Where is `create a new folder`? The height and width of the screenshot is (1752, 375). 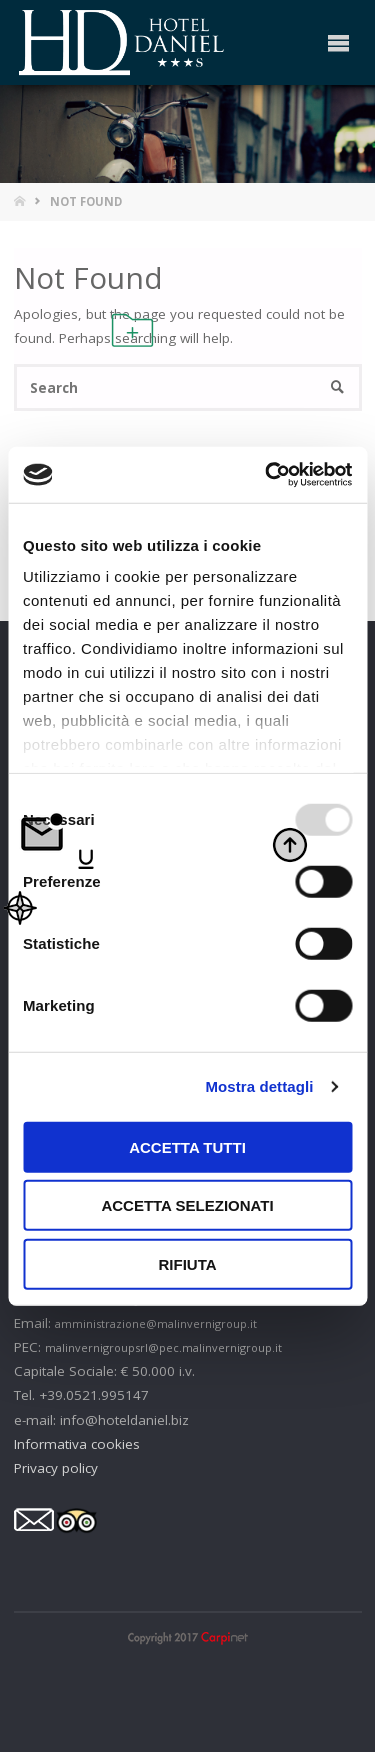
create a new folder is located at coordinates (132, 329).